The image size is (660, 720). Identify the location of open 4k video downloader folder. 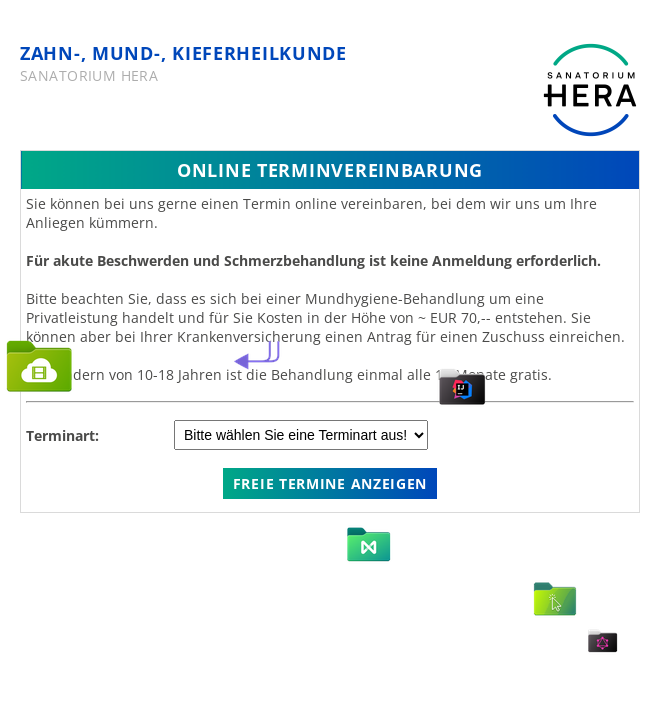
(39, 368).